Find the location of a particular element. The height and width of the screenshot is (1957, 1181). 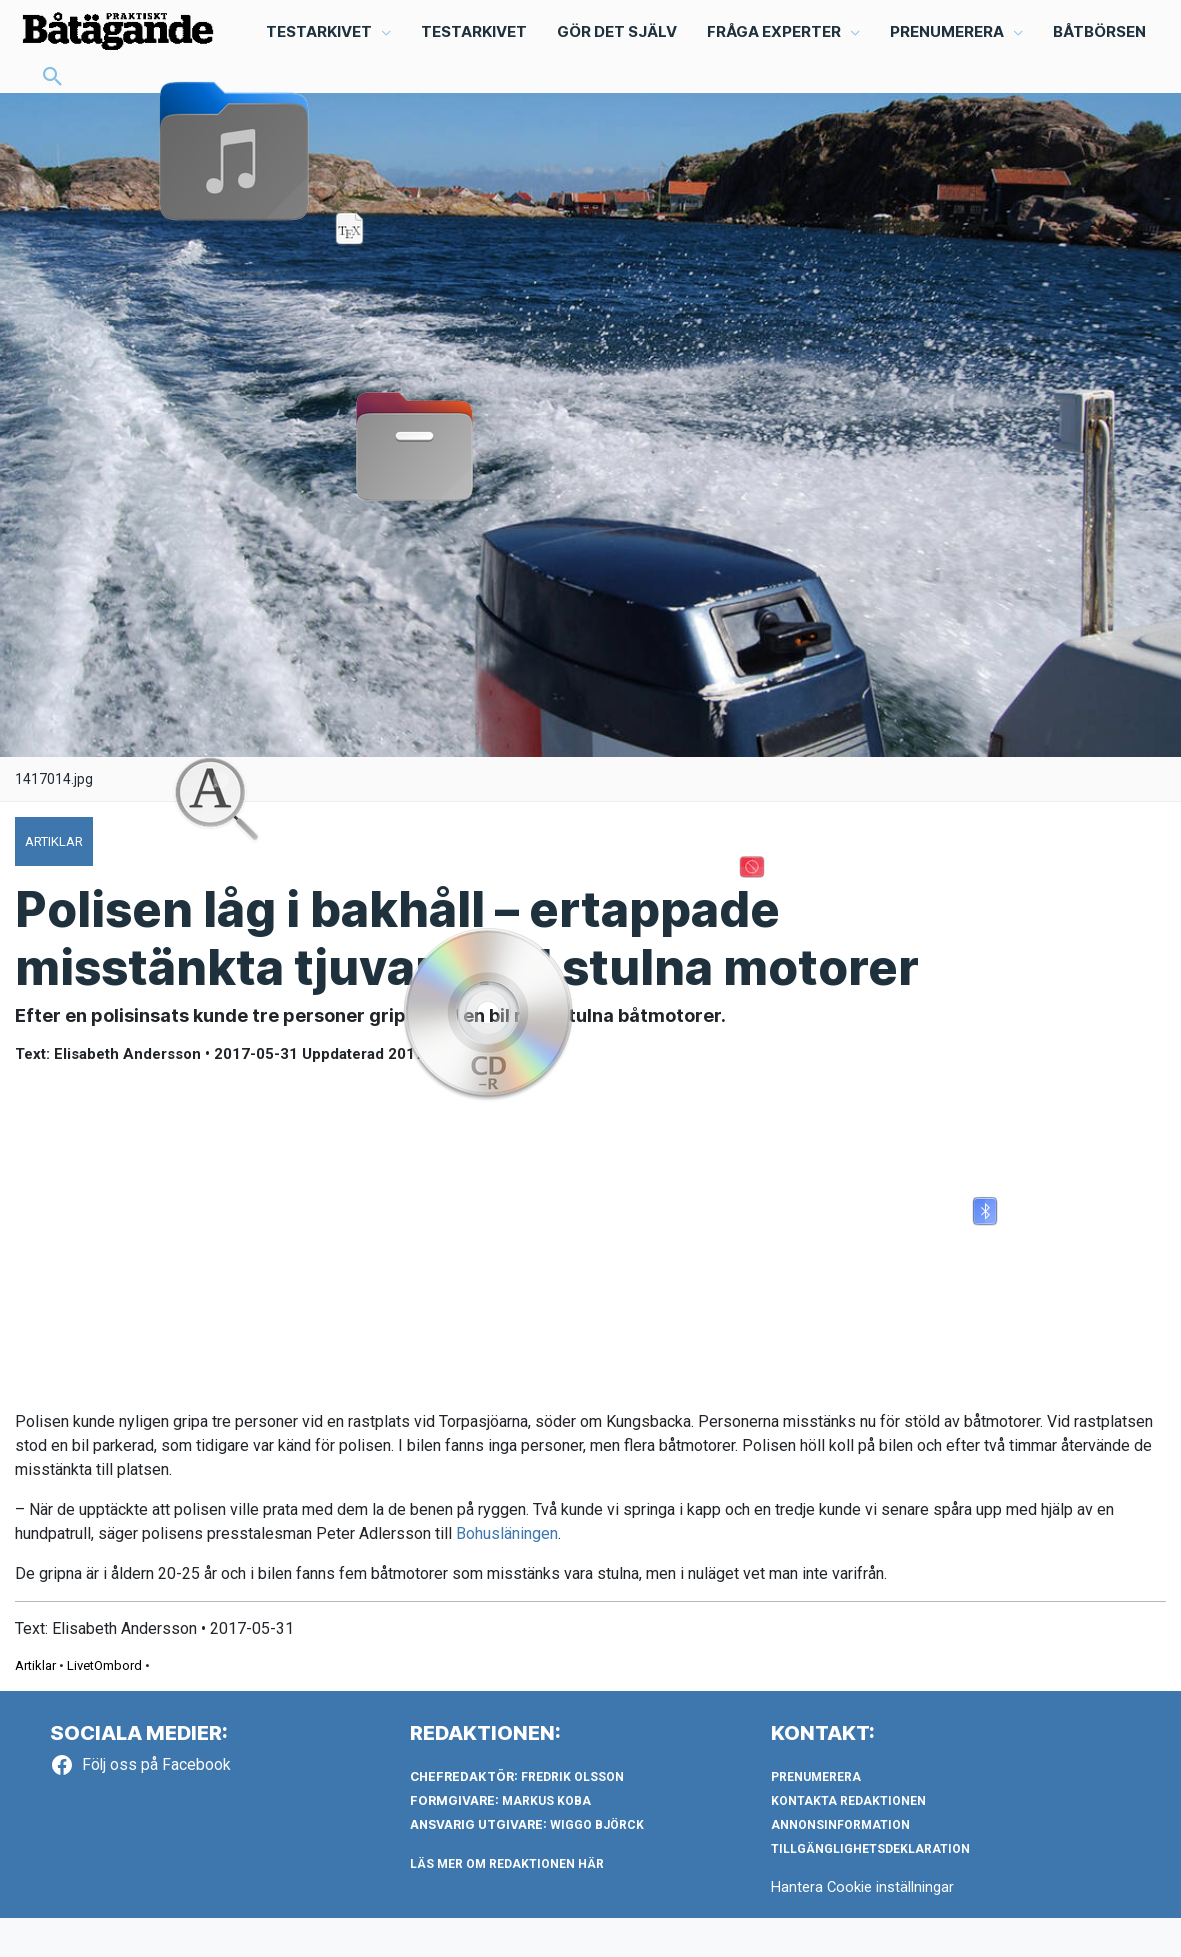

open your music folder is located at coordinates (234, 151).